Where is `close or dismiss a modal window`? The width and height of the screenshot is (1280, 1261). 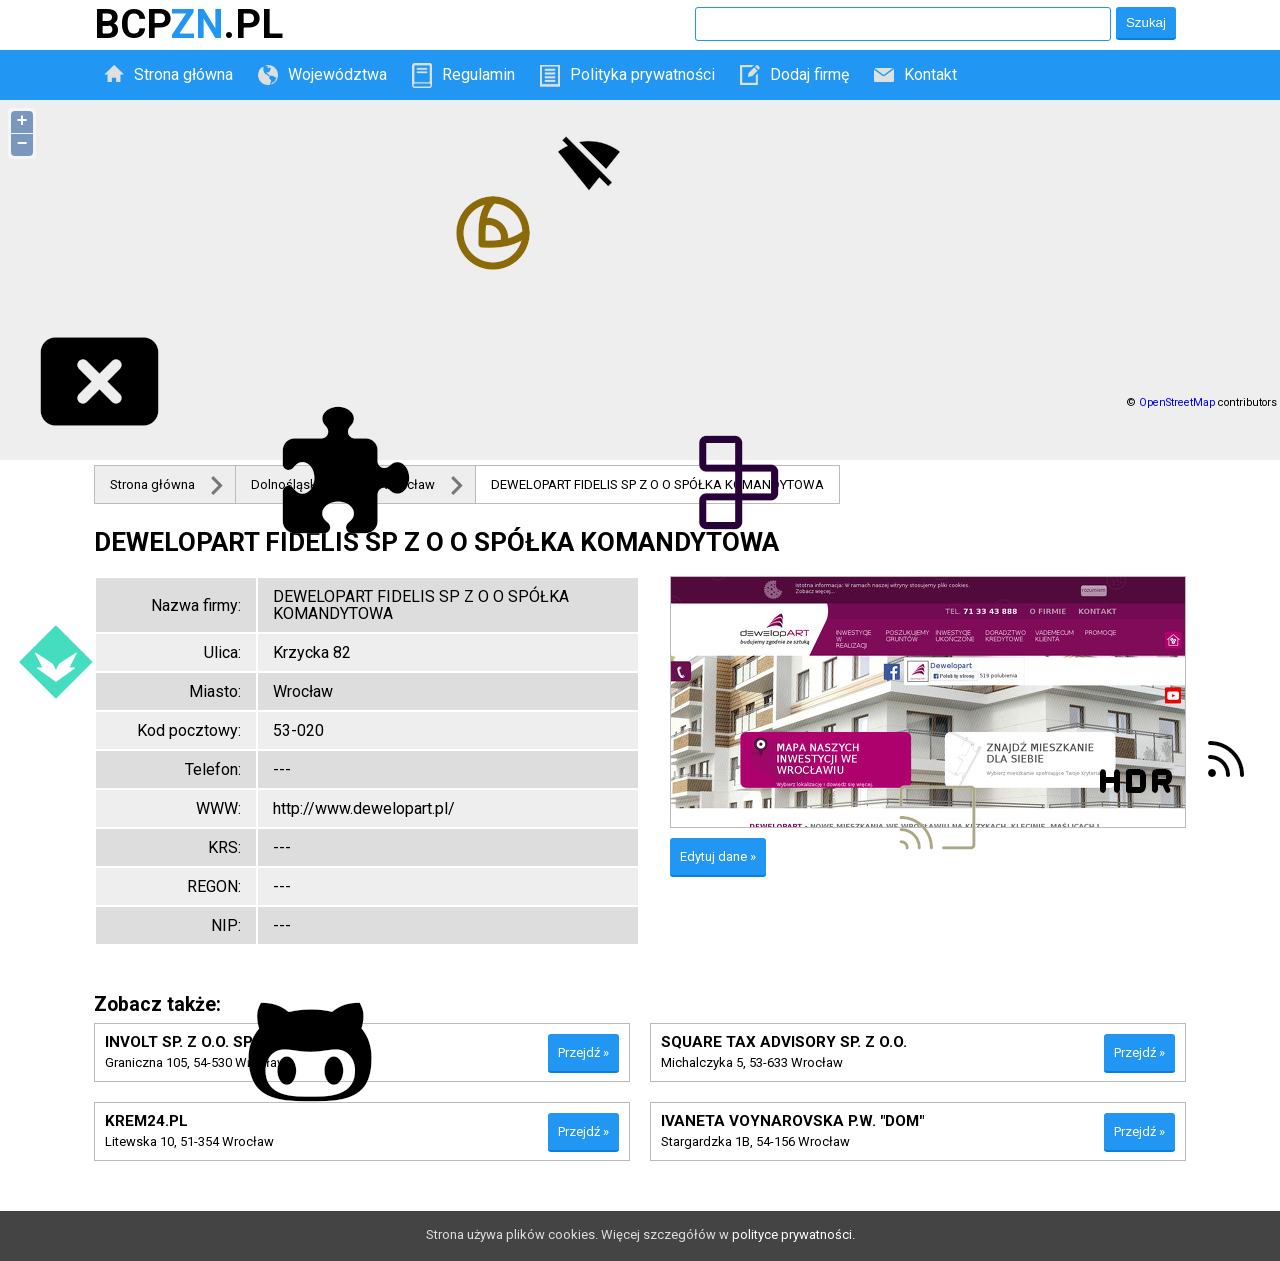
close or dismiss a modal window is located at coordinates (99, 381).